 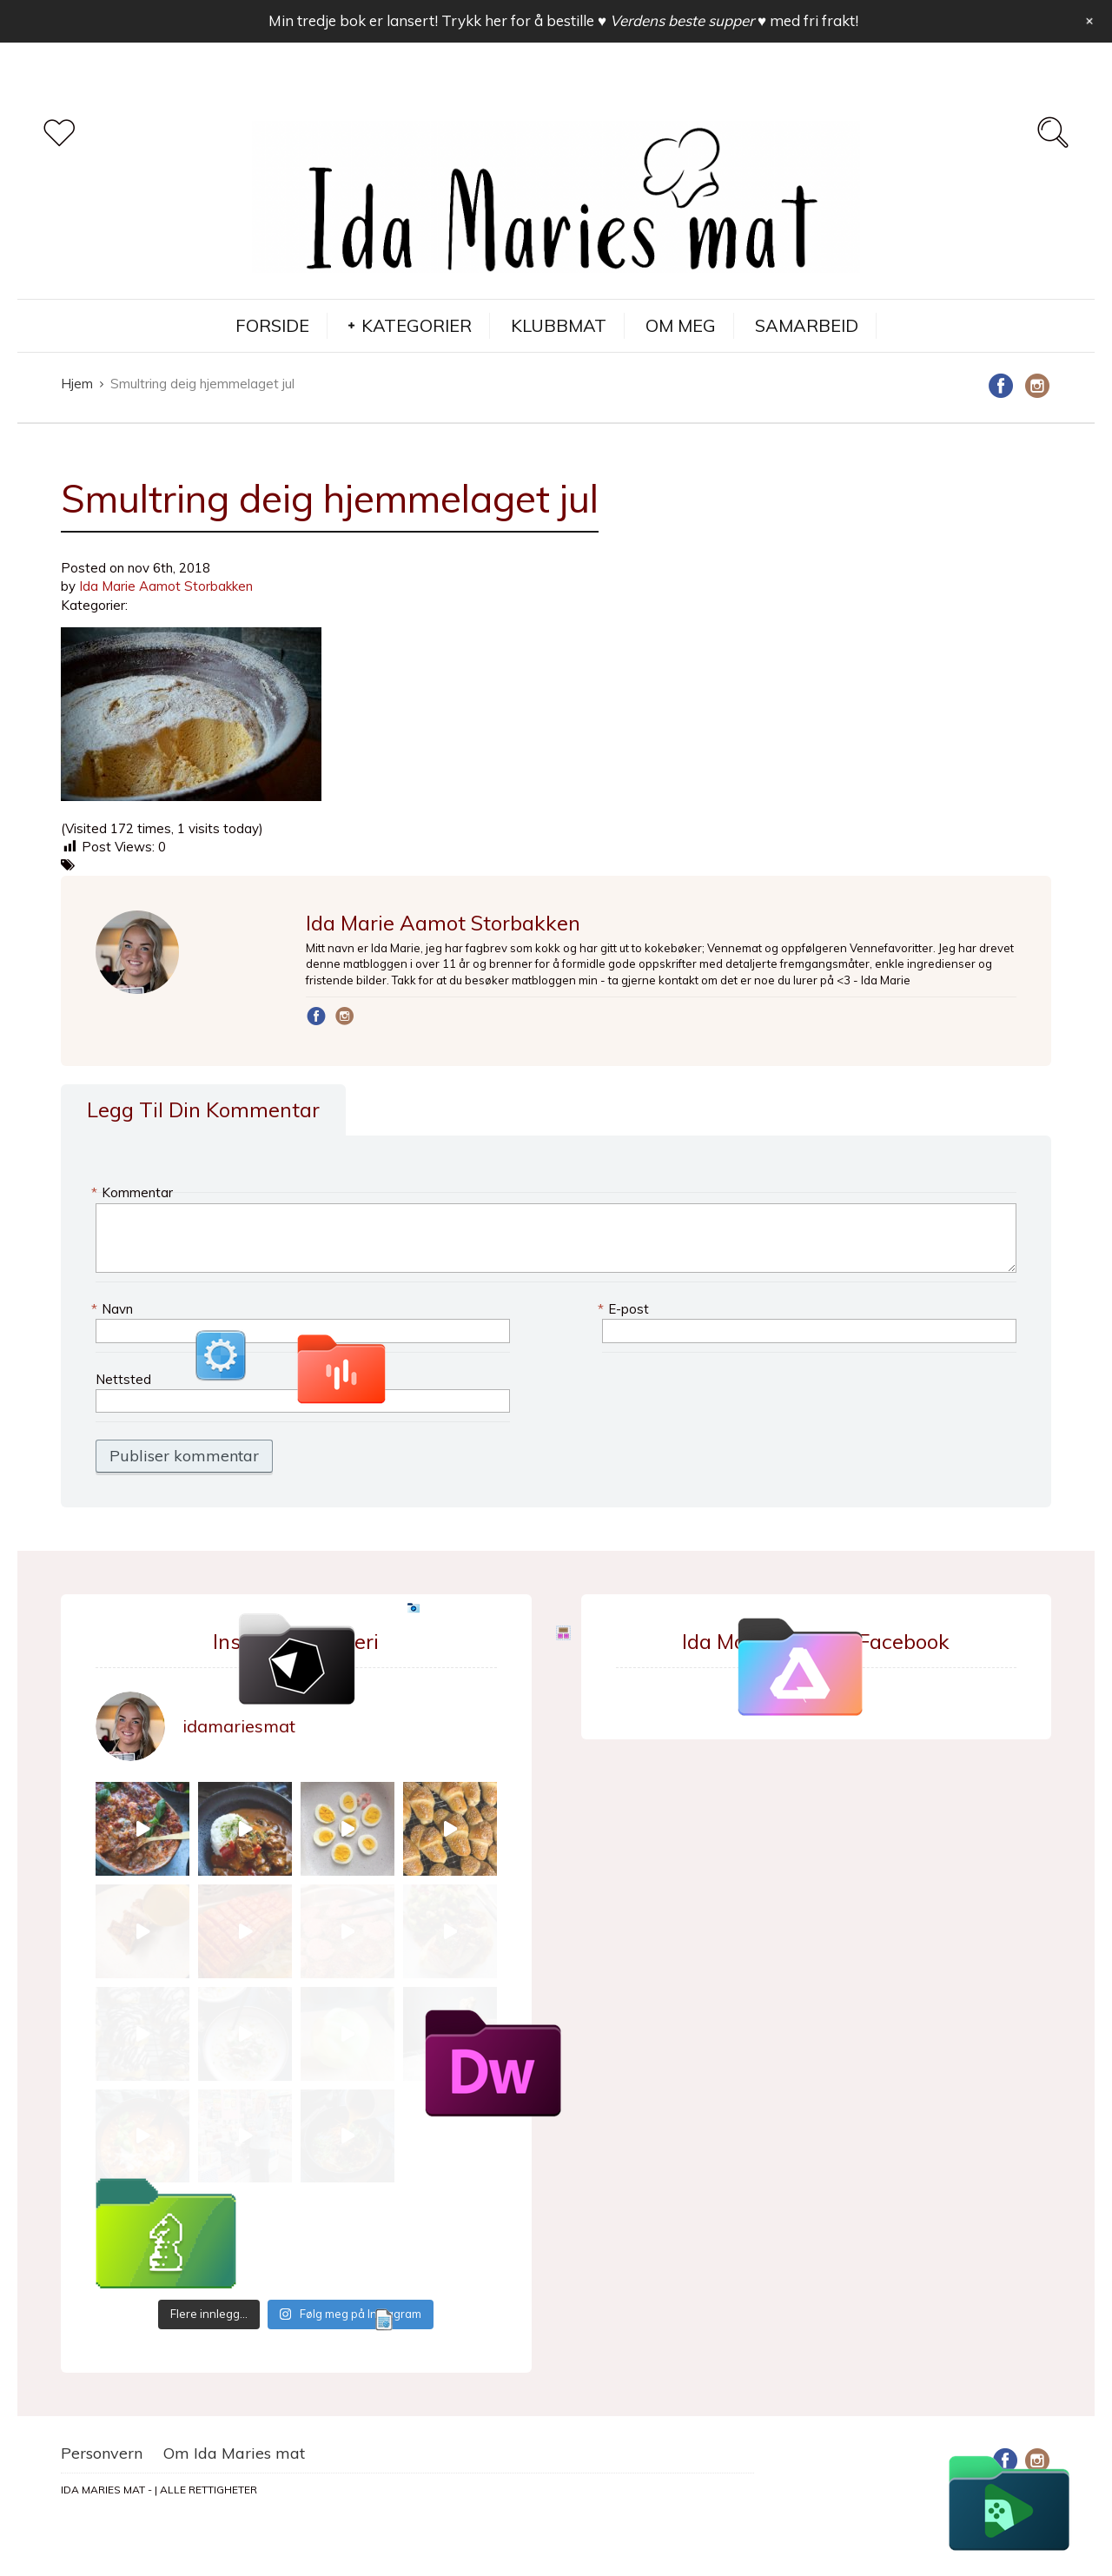 What do you see at coordinates (341, 1371) in the screenshot?
I see `open Wondershare EdrawInfo project files` at bounding box center [341, 1371].